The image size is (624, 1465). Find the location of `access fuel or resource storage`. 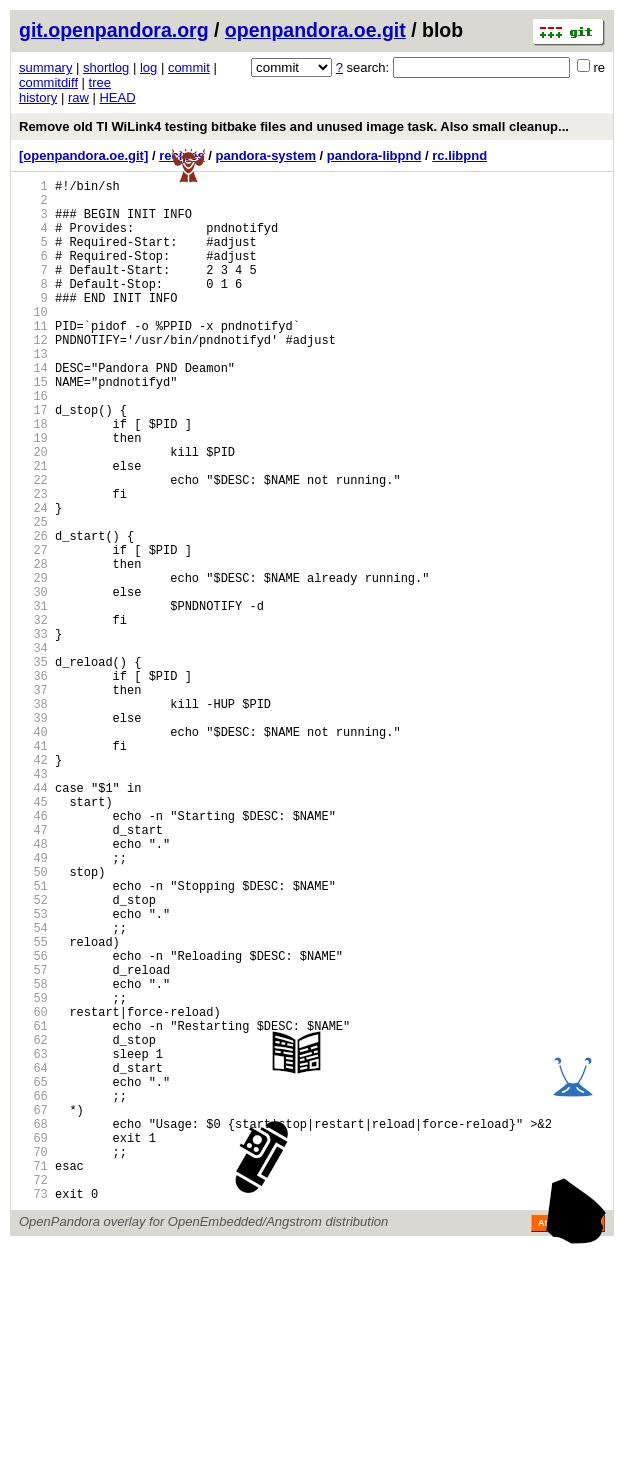

access fuel or resource storage is located at coordinates (263, 1157).